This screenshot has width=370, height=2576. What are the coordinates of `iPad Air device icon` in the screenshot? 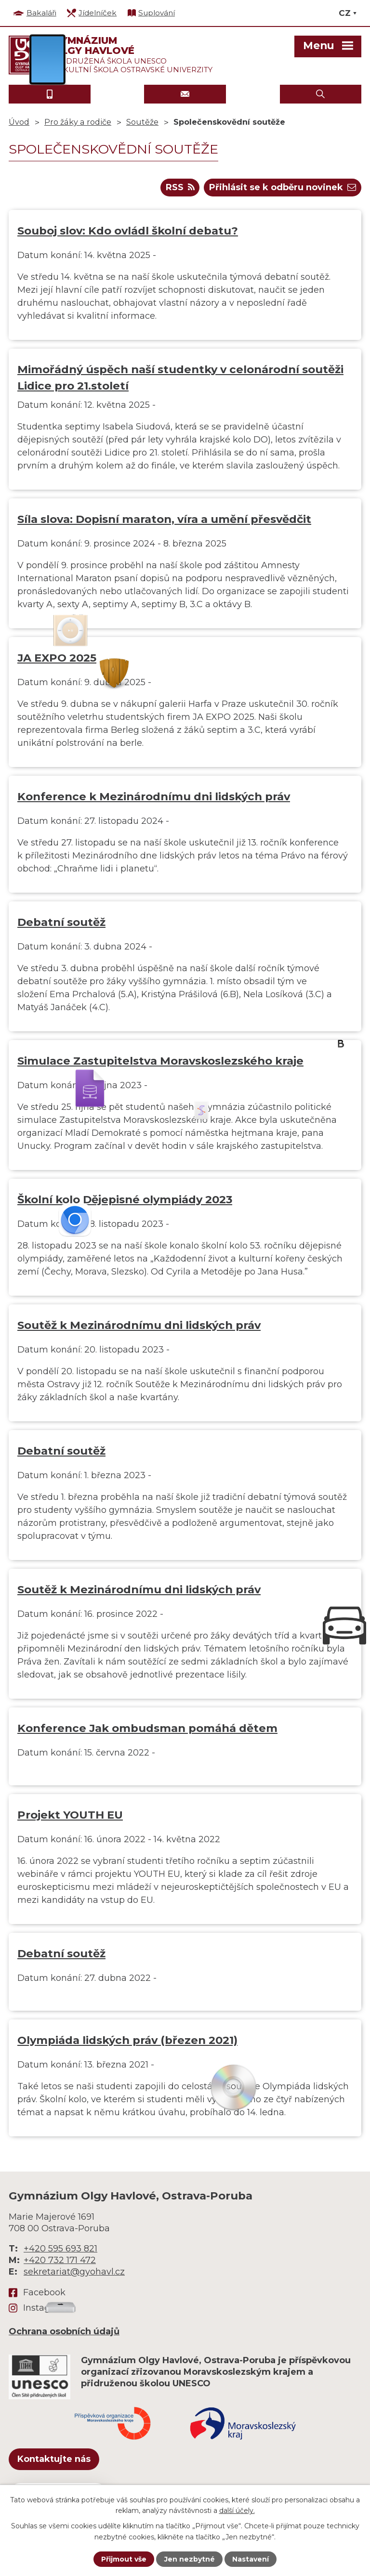 It's located at (47, 60).